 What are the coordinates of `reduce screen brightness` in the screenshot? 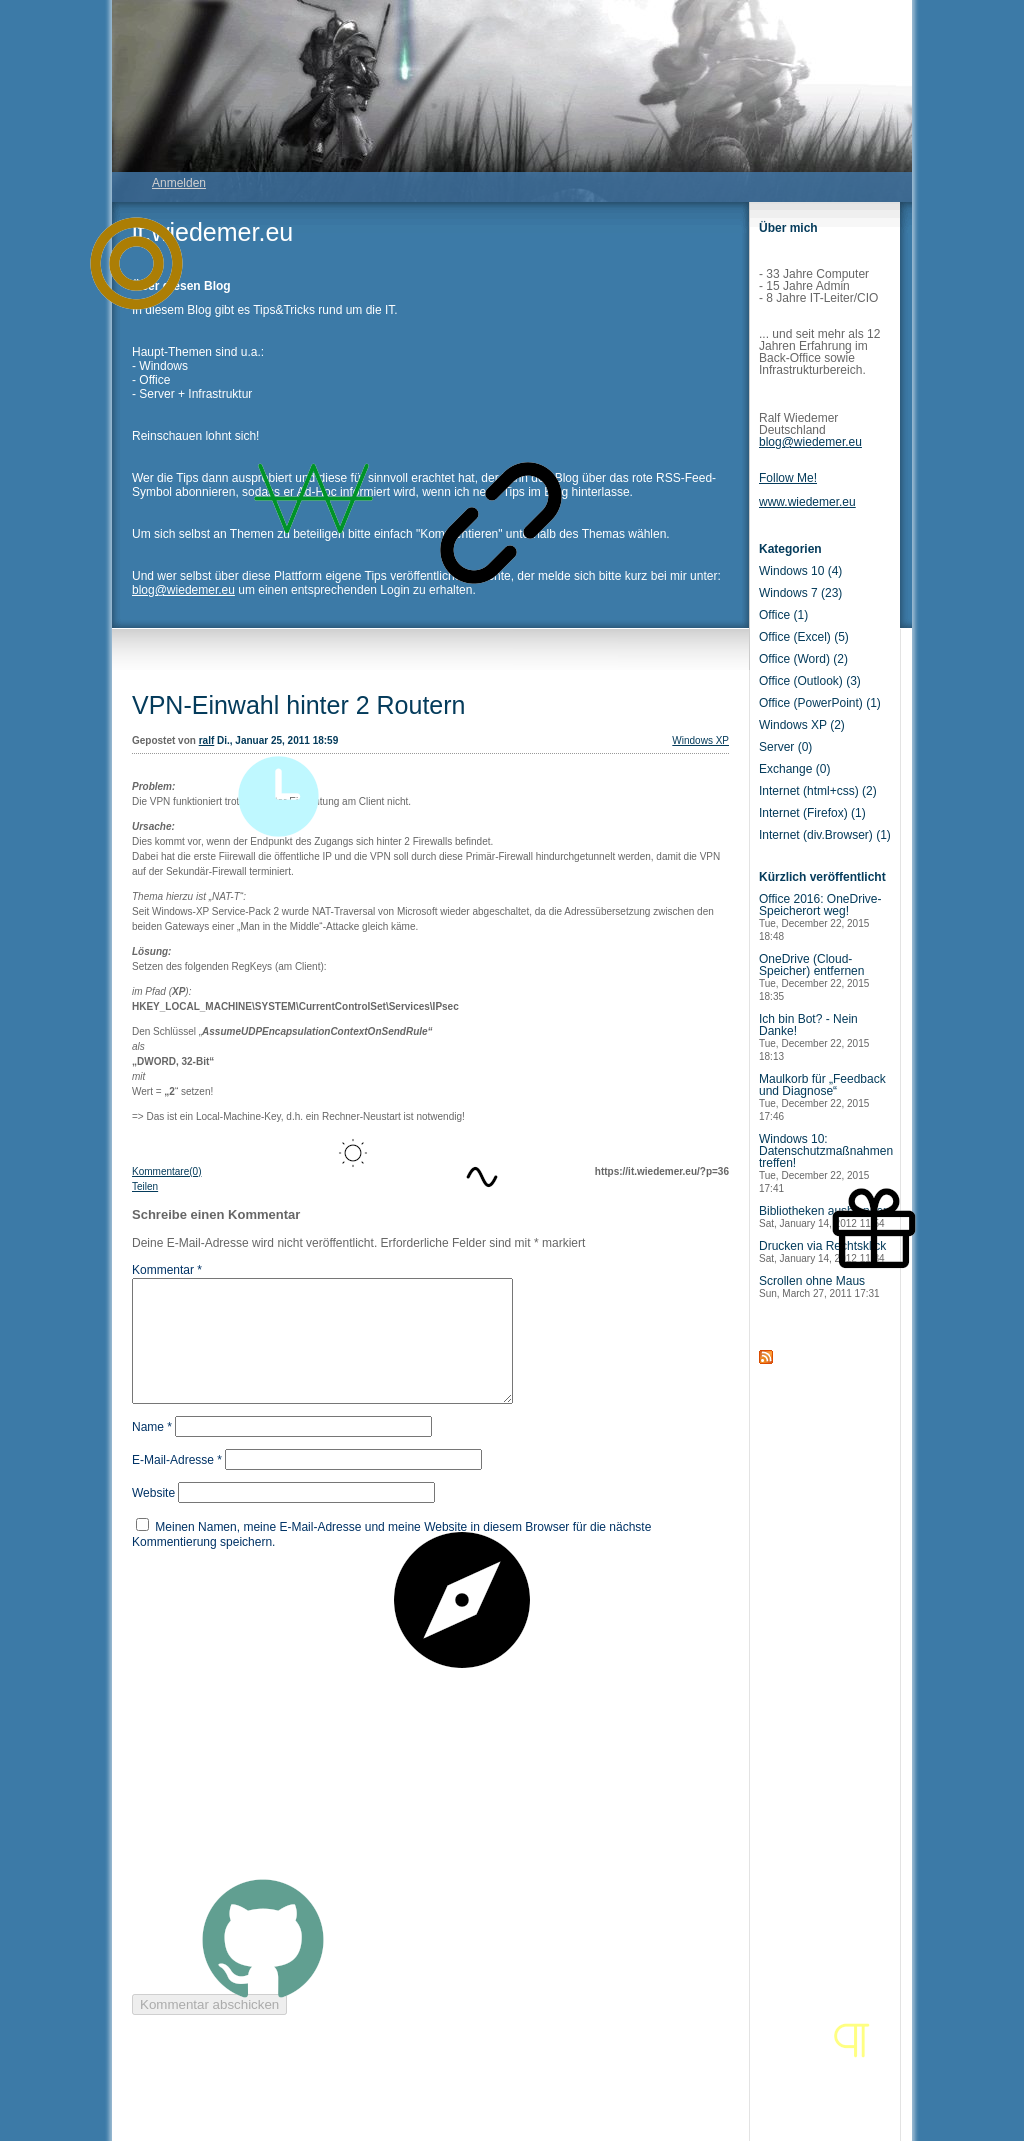 It's located at (353, 1153).